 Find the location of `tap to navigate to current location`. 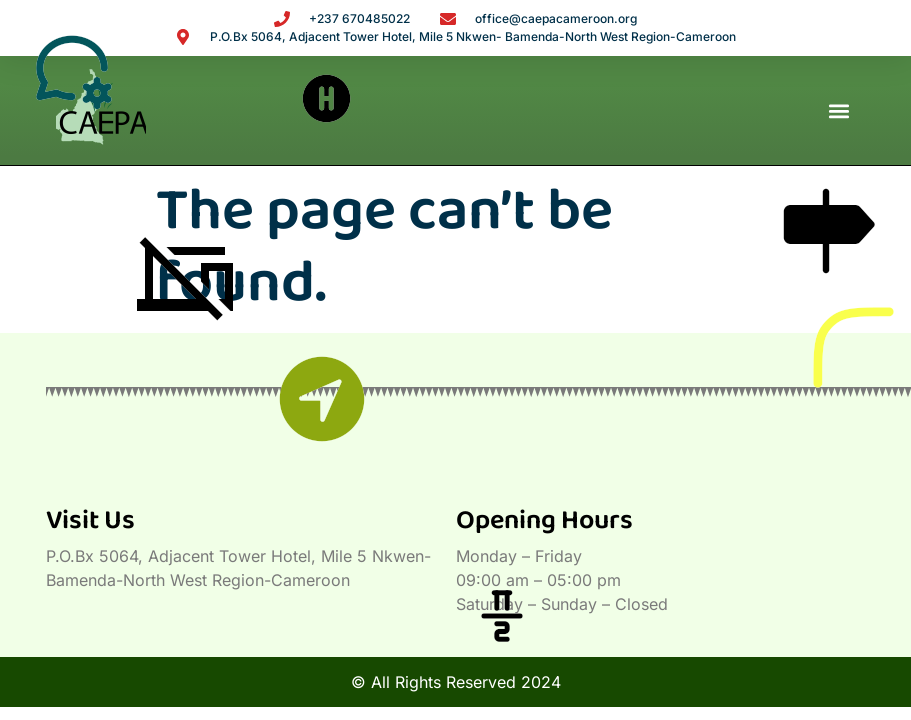

tap to navigate to current location is located at coordinates (322, 399).